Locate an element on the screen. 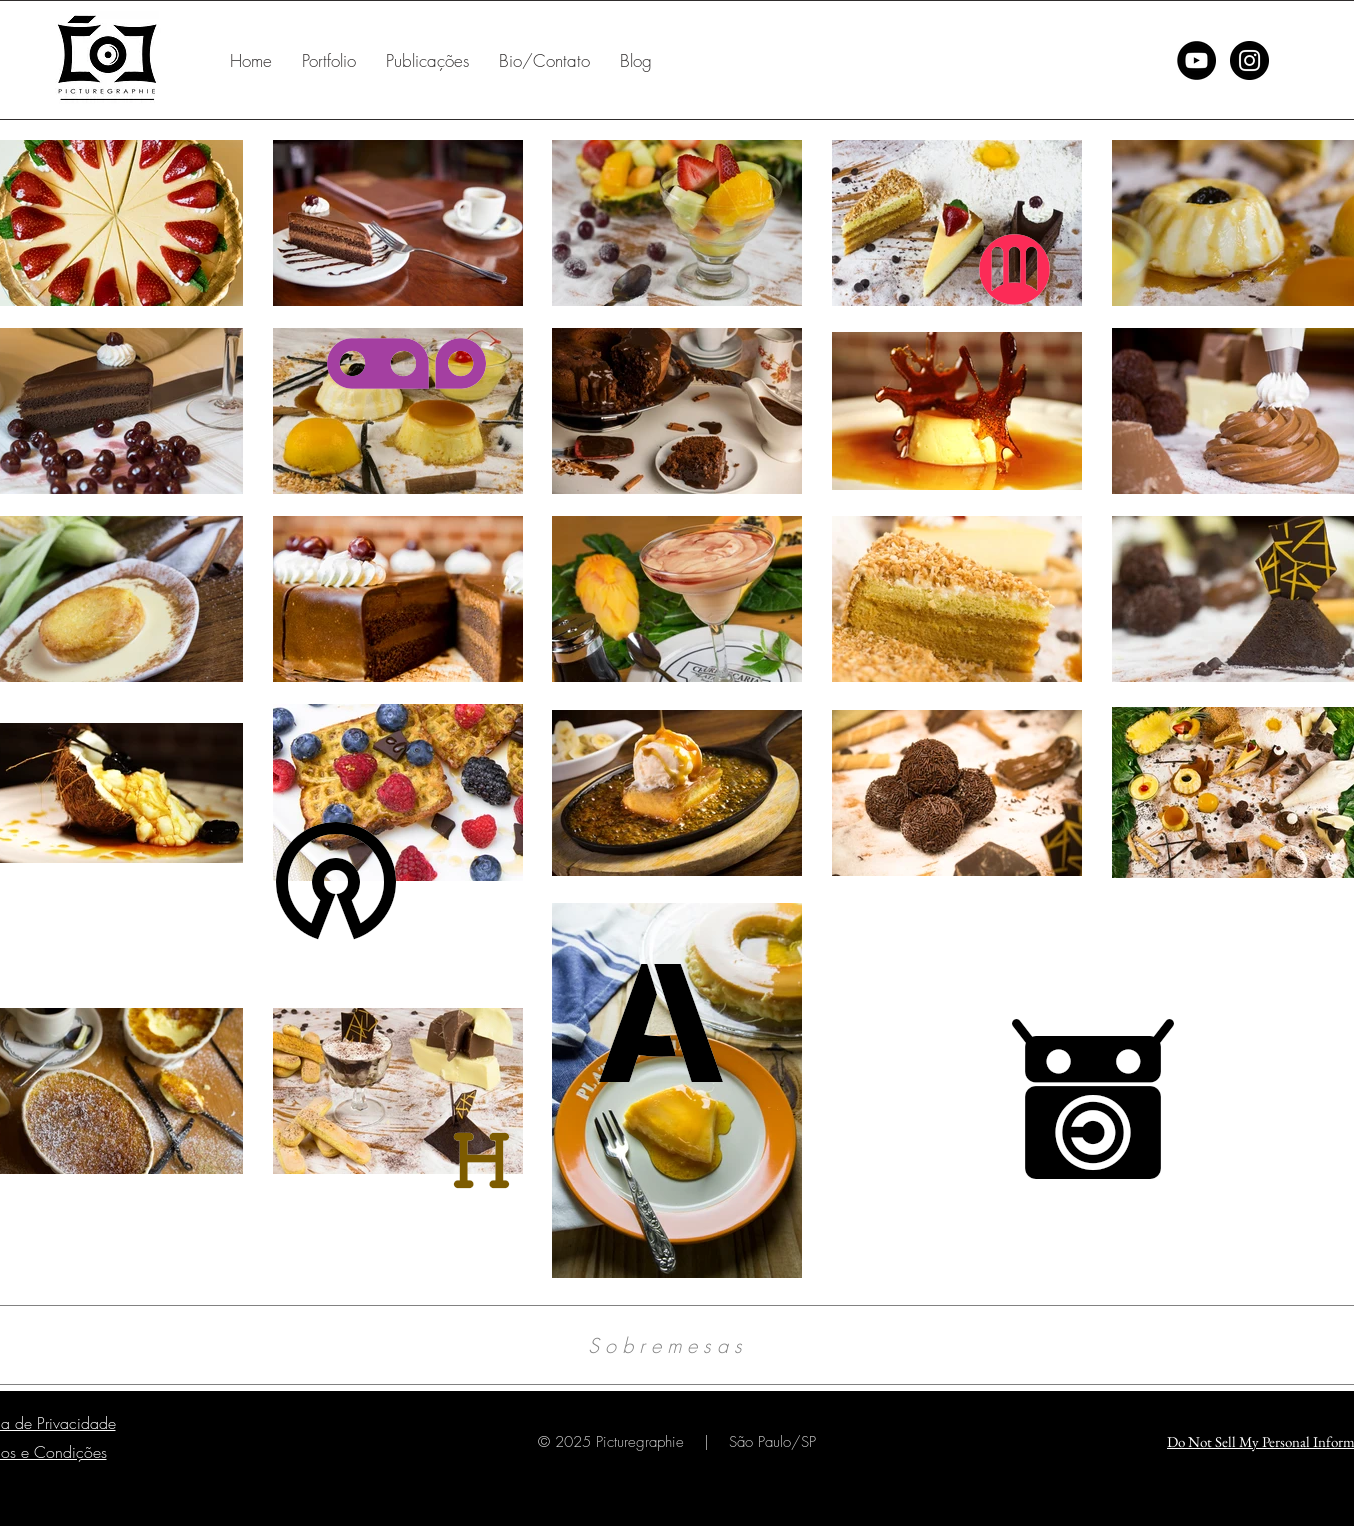 The height and width of the screenshot is (1526, 1354). indicates open-source software or project is located at coordinates (336, 882).